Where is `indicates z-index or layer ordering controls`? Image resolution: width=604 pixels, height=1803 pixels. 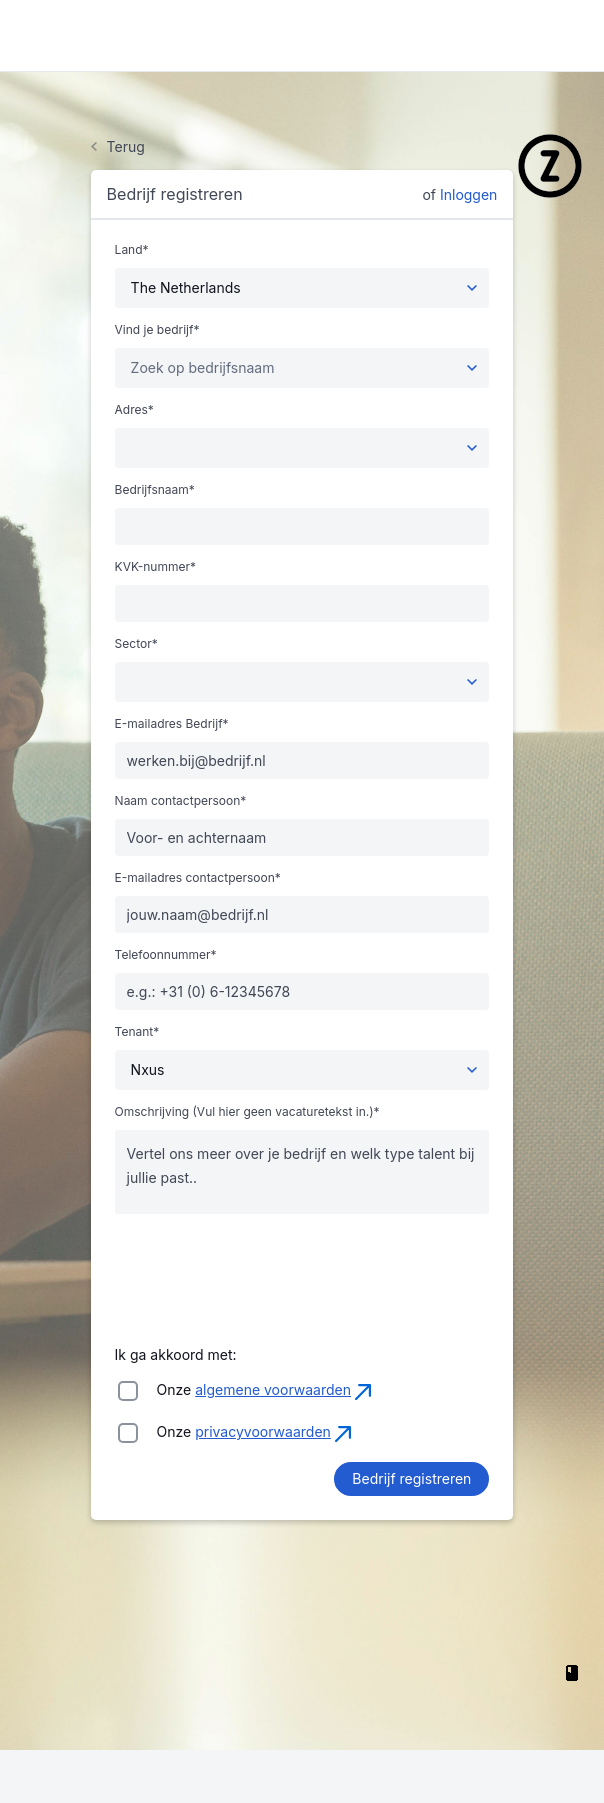 indicates z-index or layer ordering controls is located at coordinates (550, 166).